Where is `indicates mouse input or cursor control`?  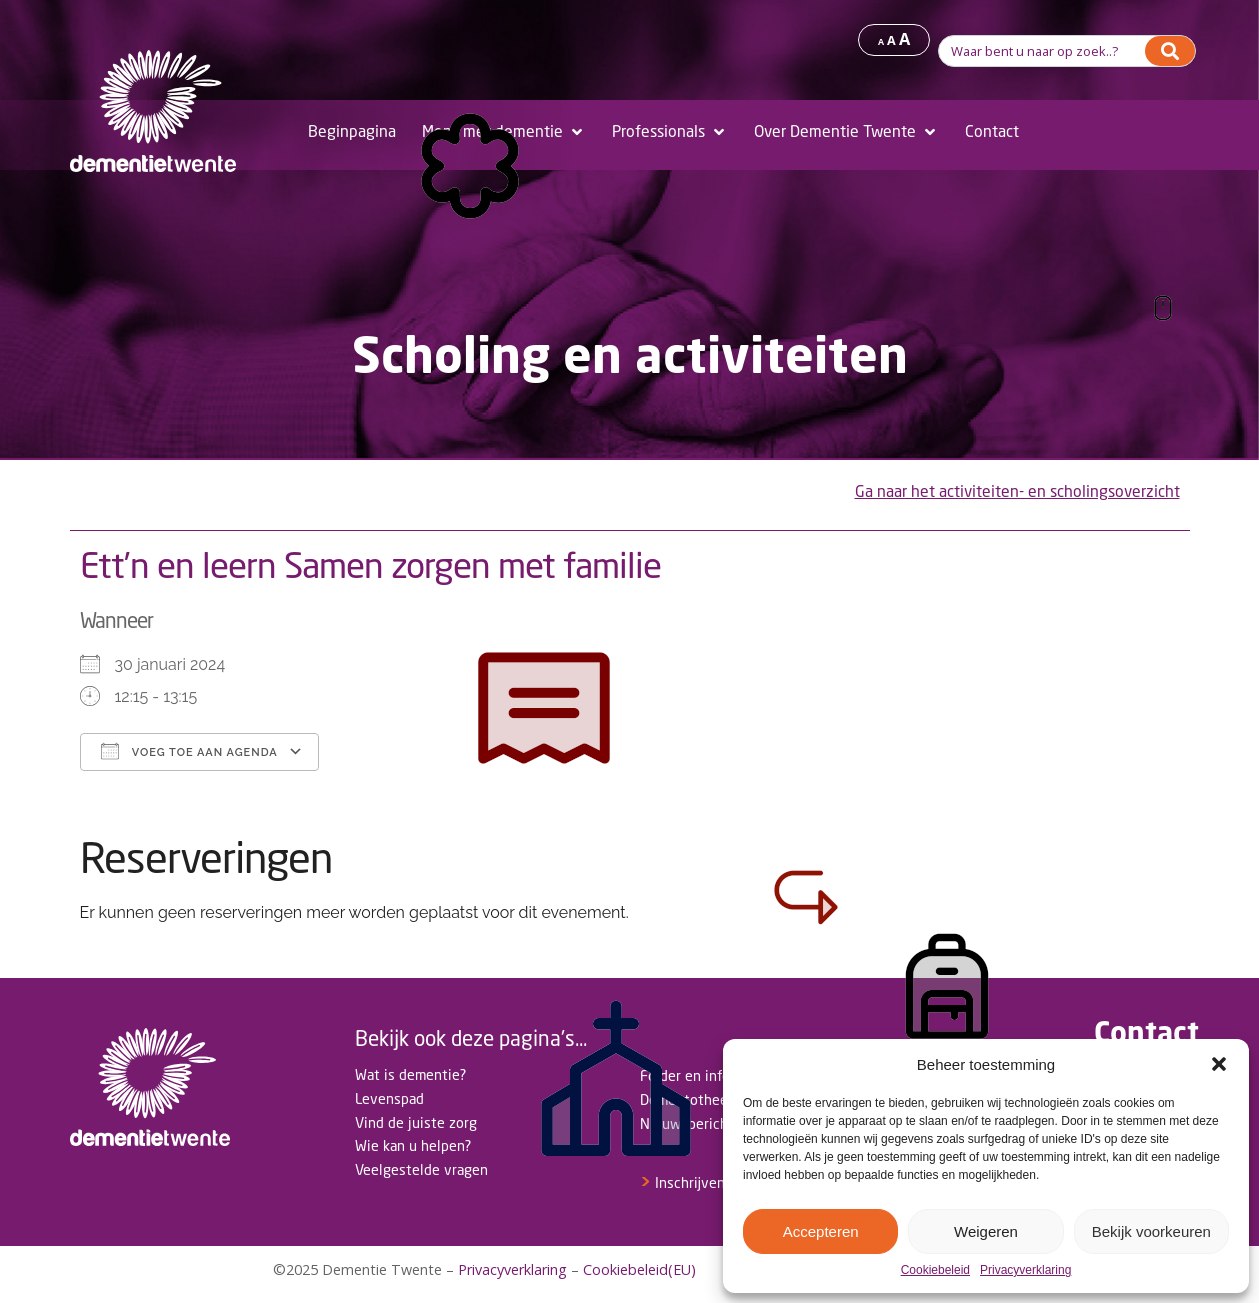 indicates mouse input or cursor control is located at coordinates (1163, 308).